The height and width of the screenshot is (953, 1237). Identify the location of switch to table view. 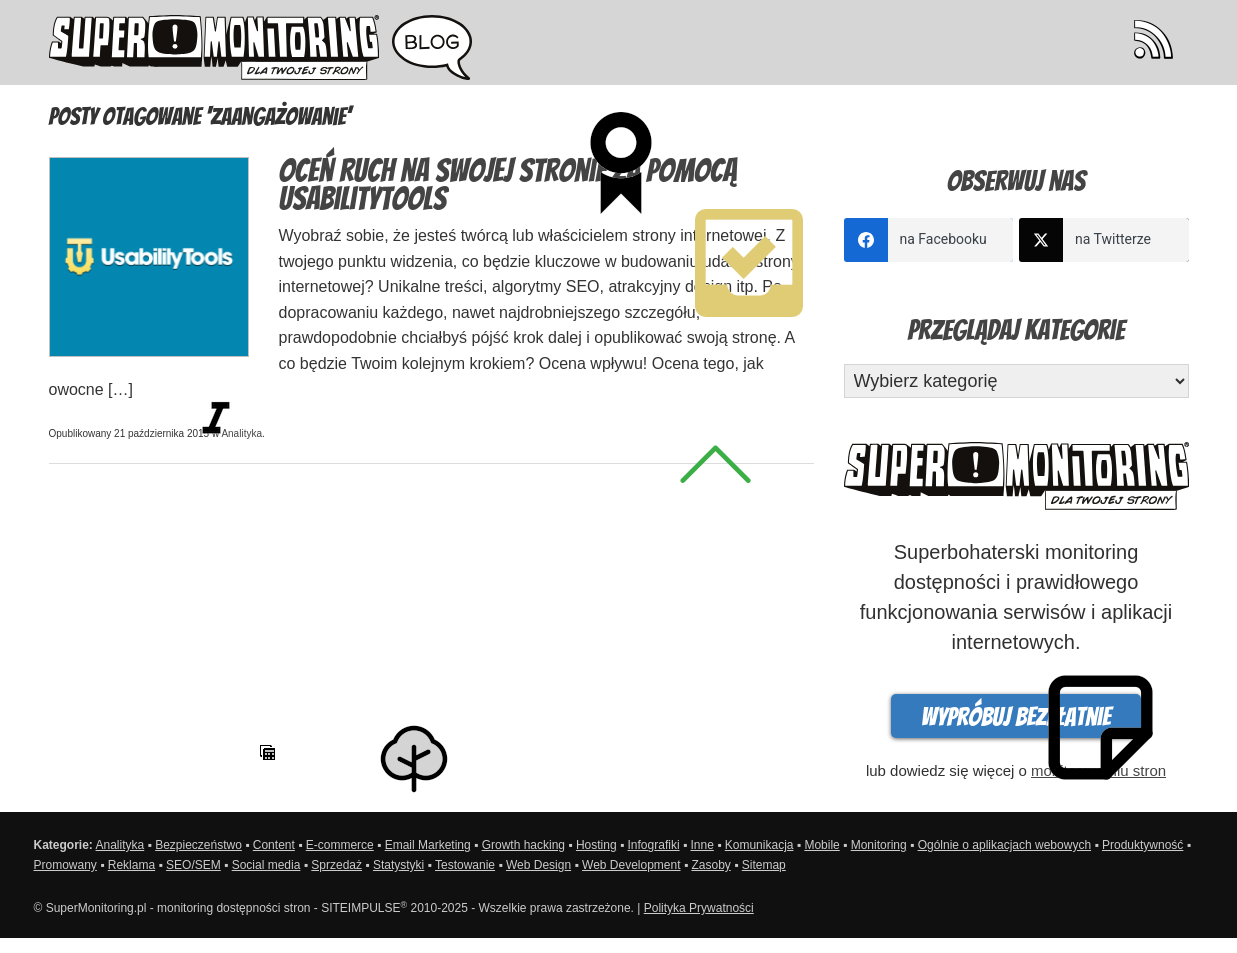
(267, 752).